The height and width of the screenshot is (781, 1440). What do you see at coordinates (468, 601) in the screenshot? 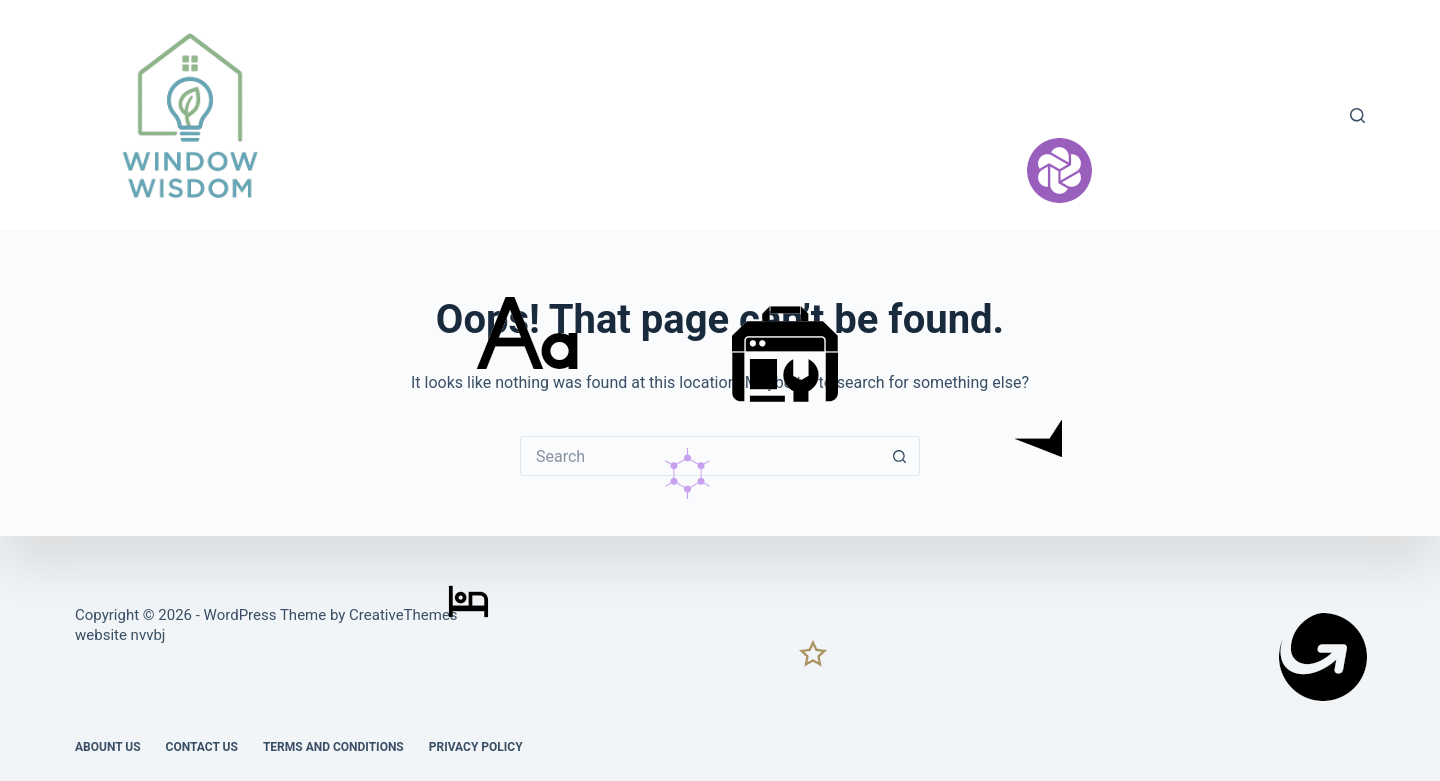
I see `find nearby hotels or accommodations` at bounding box center [468, 601].